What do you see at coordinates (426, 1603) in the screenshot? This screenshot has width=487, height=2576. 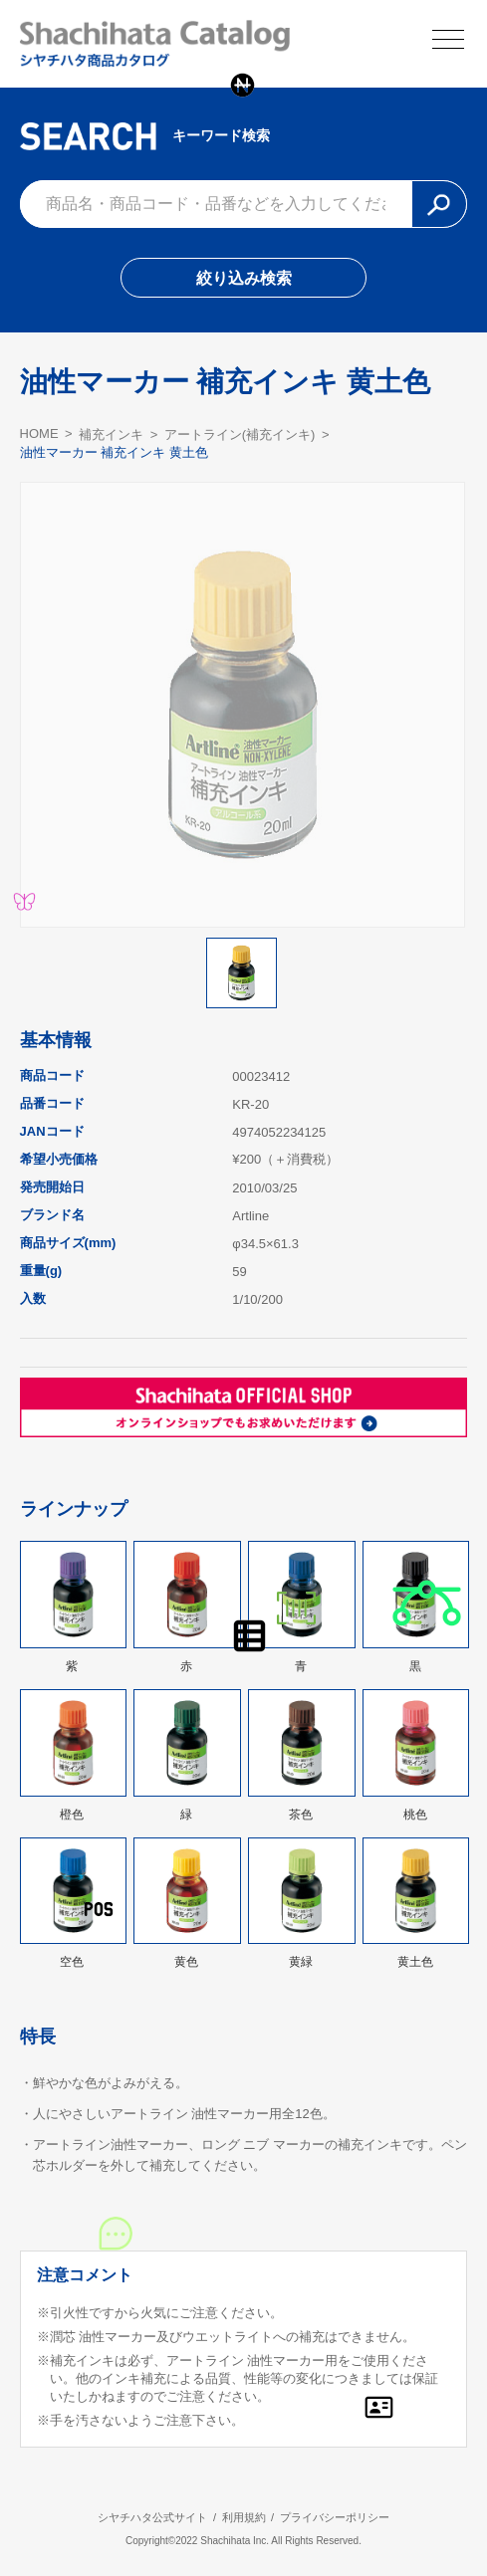 I see `edit vector path or curve` at bounding box center [426, 1603].